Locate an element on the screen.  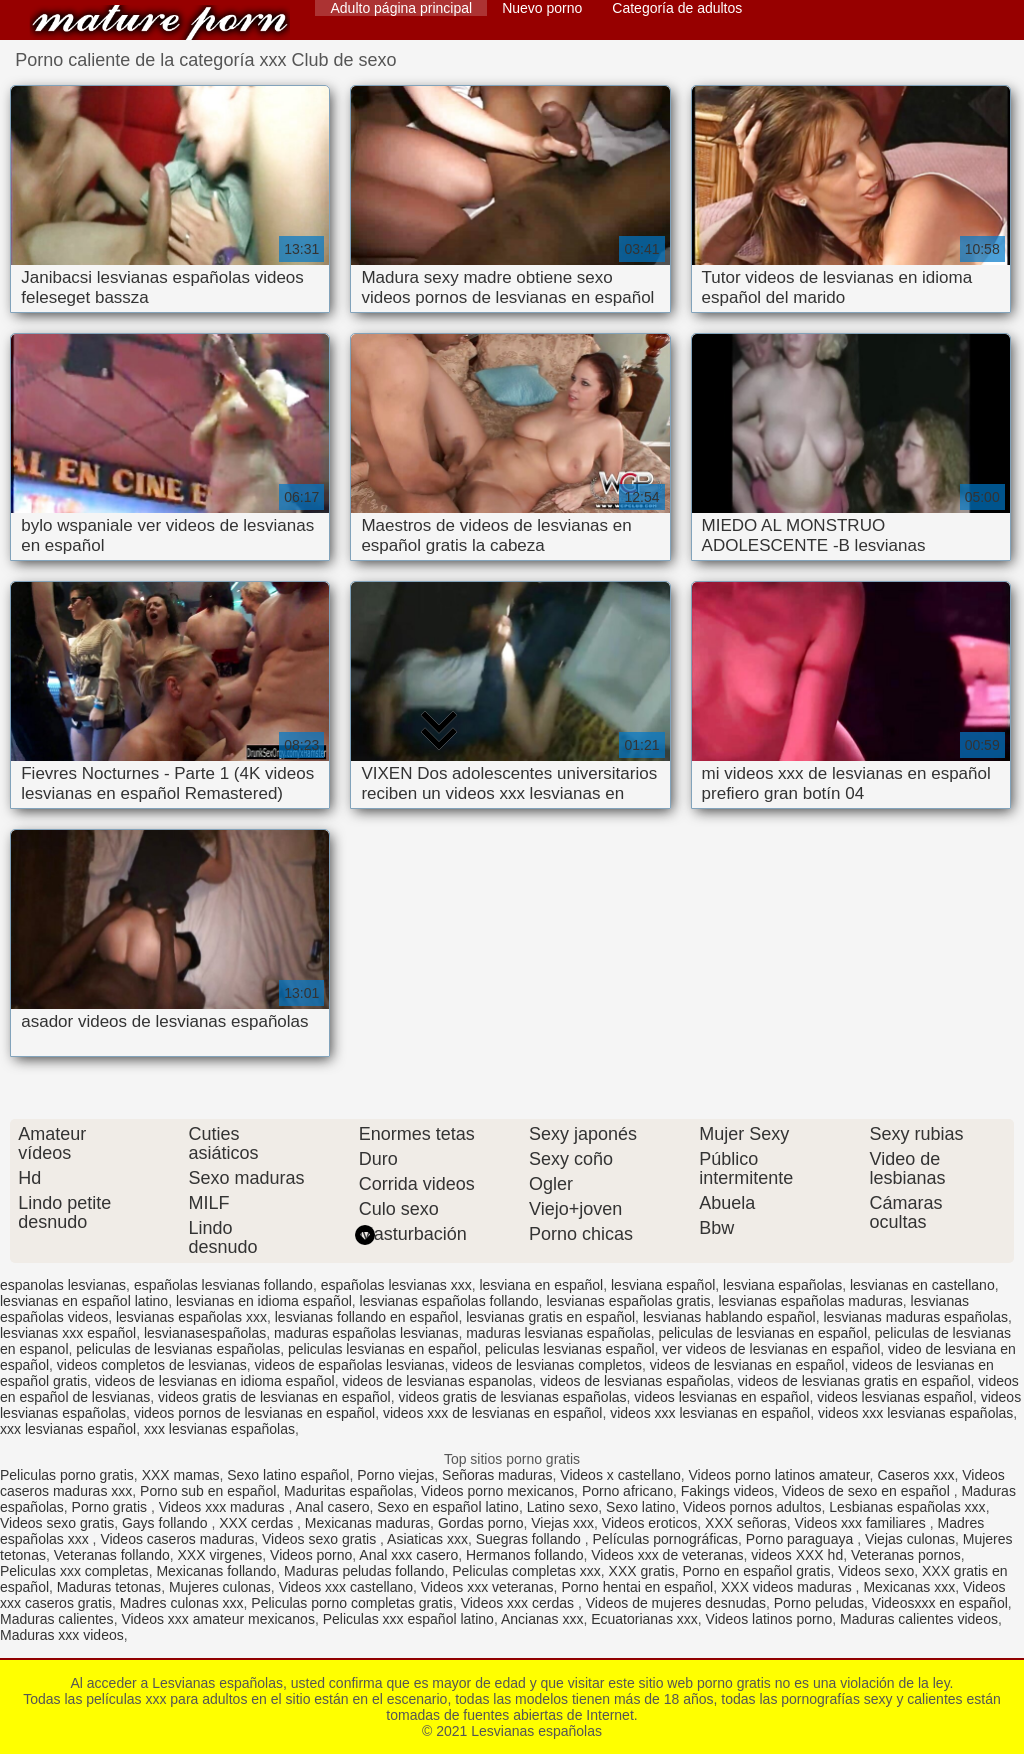
scroll down to see more content is located at coordinates (439, 729).